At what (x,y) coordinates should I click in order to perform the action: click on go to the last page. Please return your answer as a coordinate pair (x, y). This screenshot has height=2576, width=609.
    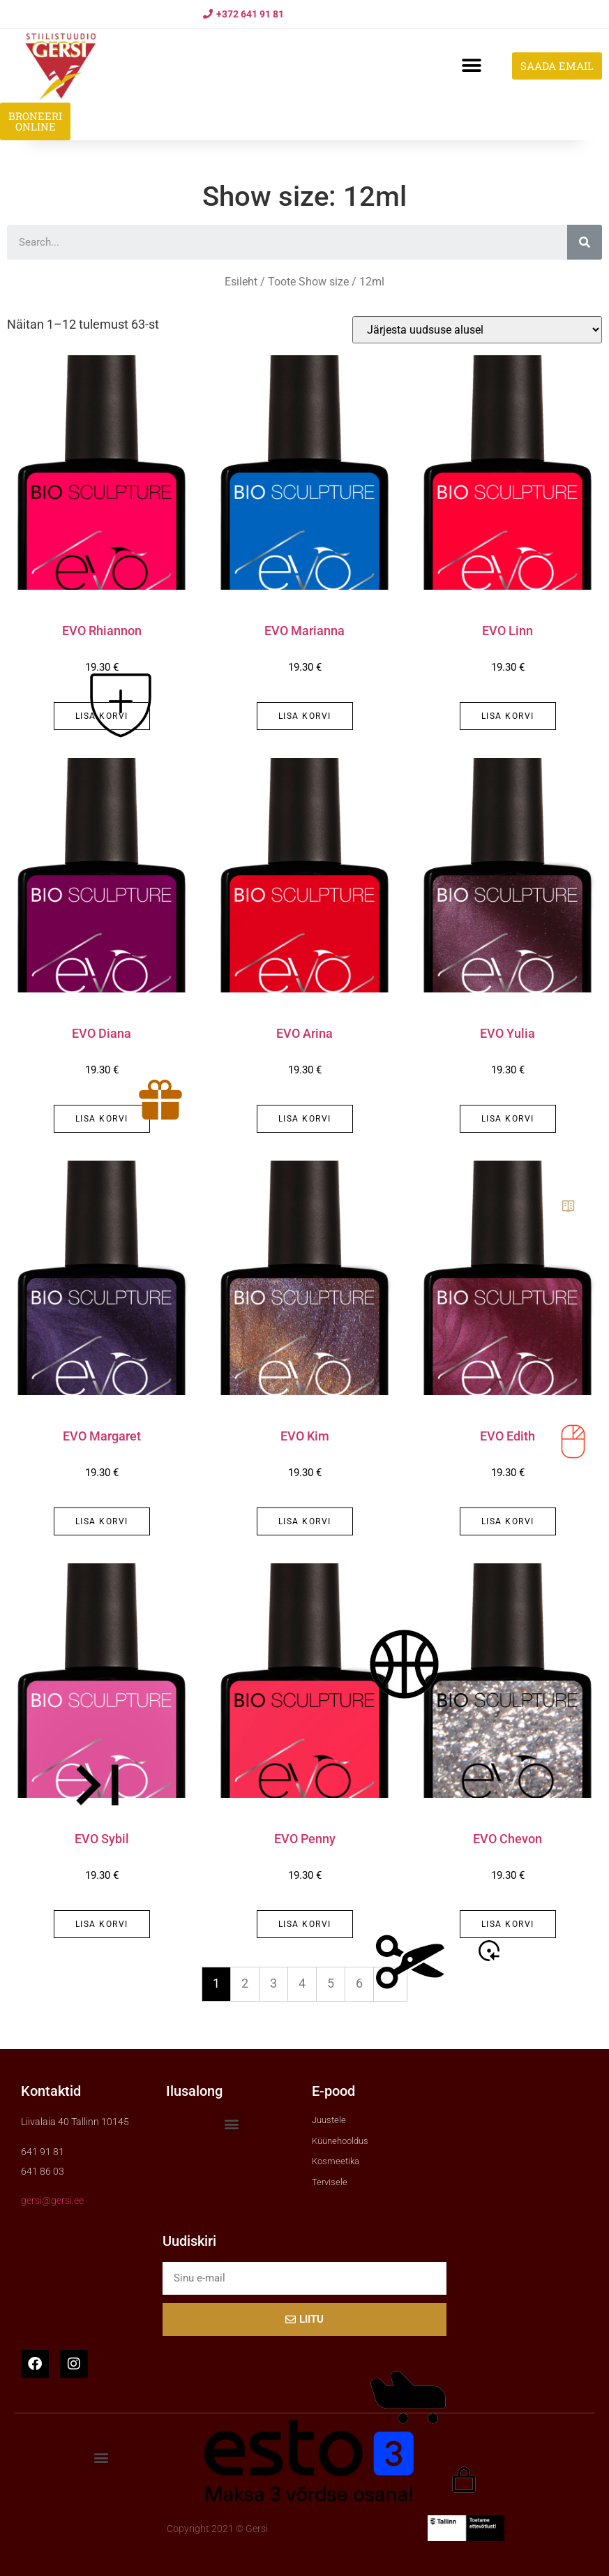
    Looking at the image, I should click on (98, 1785).